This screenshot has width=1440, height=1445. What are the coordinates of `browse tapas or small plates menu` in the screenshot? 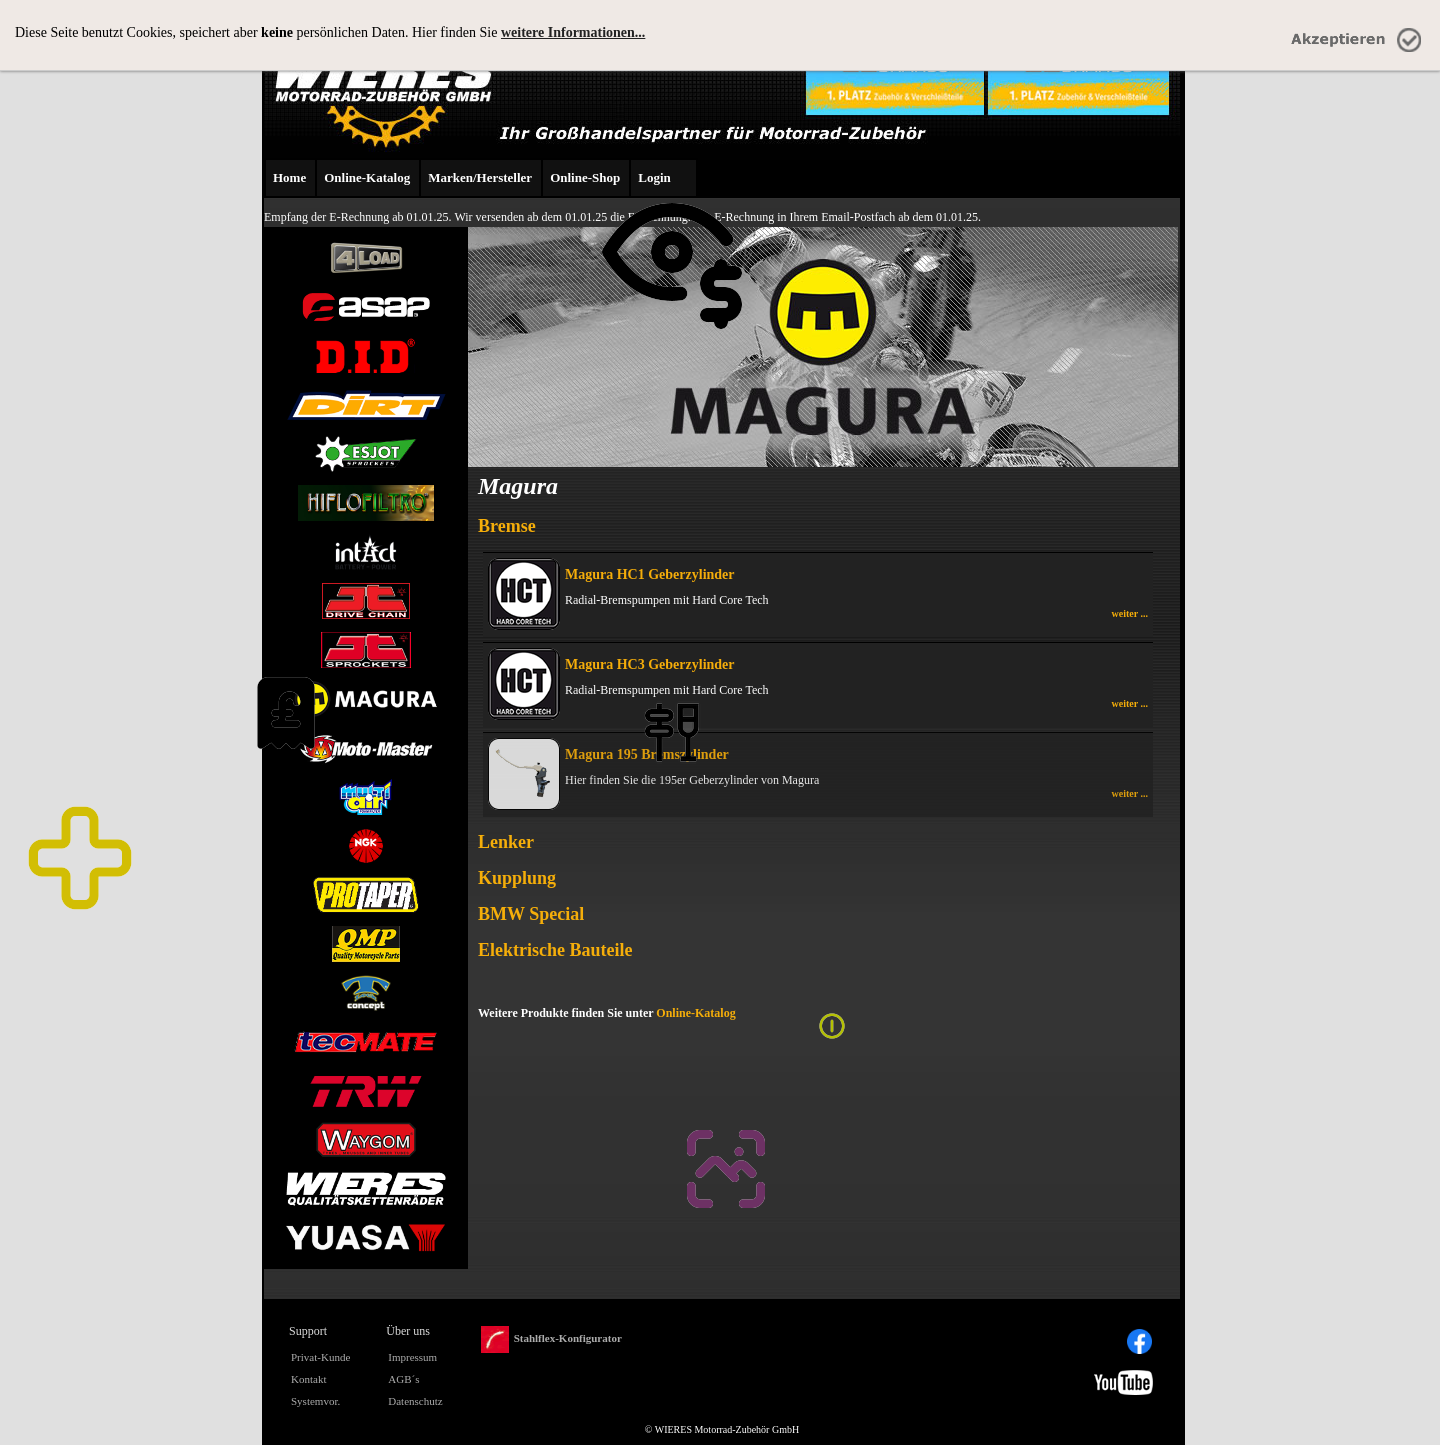 It's located at (672, 732).